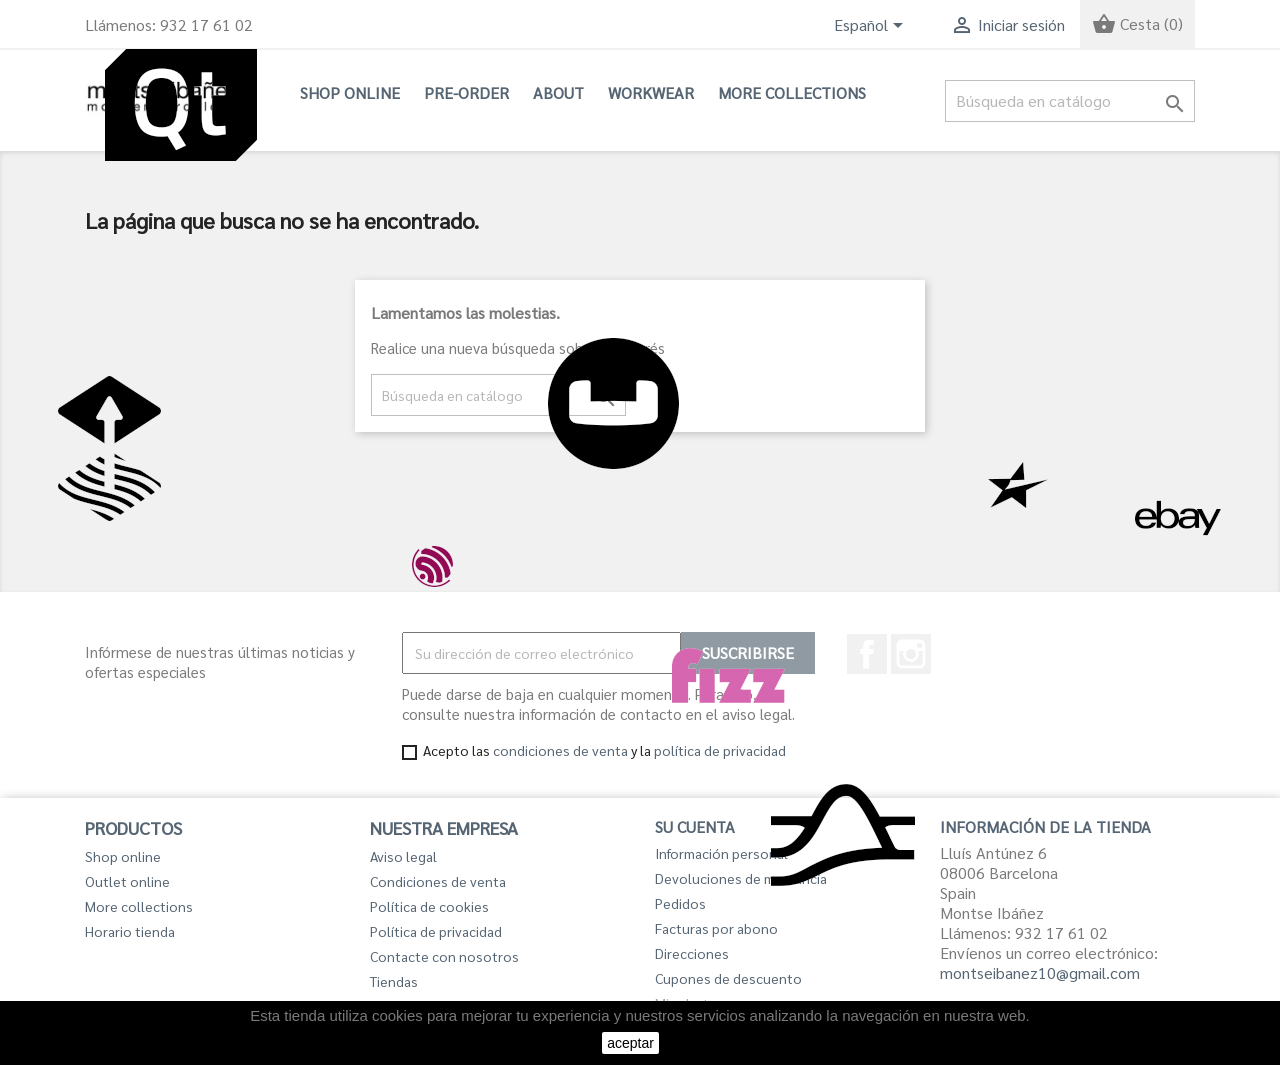 Image resolution: width=1280 pixels, height=1065 pixels. I want to click on apache pulsar logo, so click(843, 835).